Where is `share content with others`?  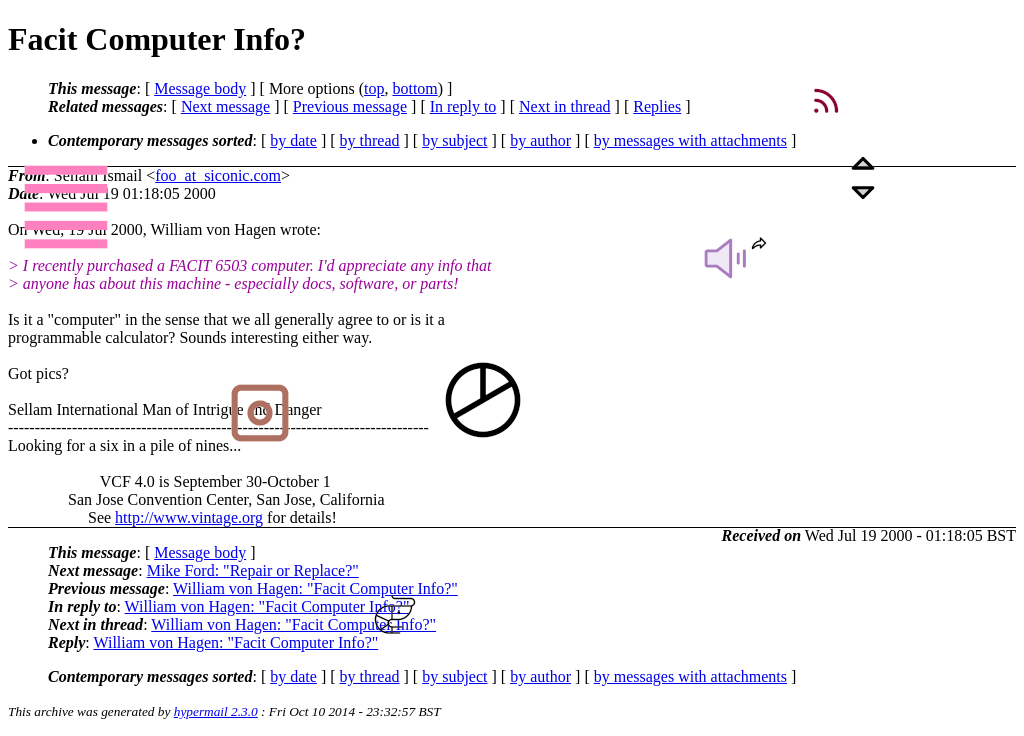 share content with others is located at coordinates (759, 244).